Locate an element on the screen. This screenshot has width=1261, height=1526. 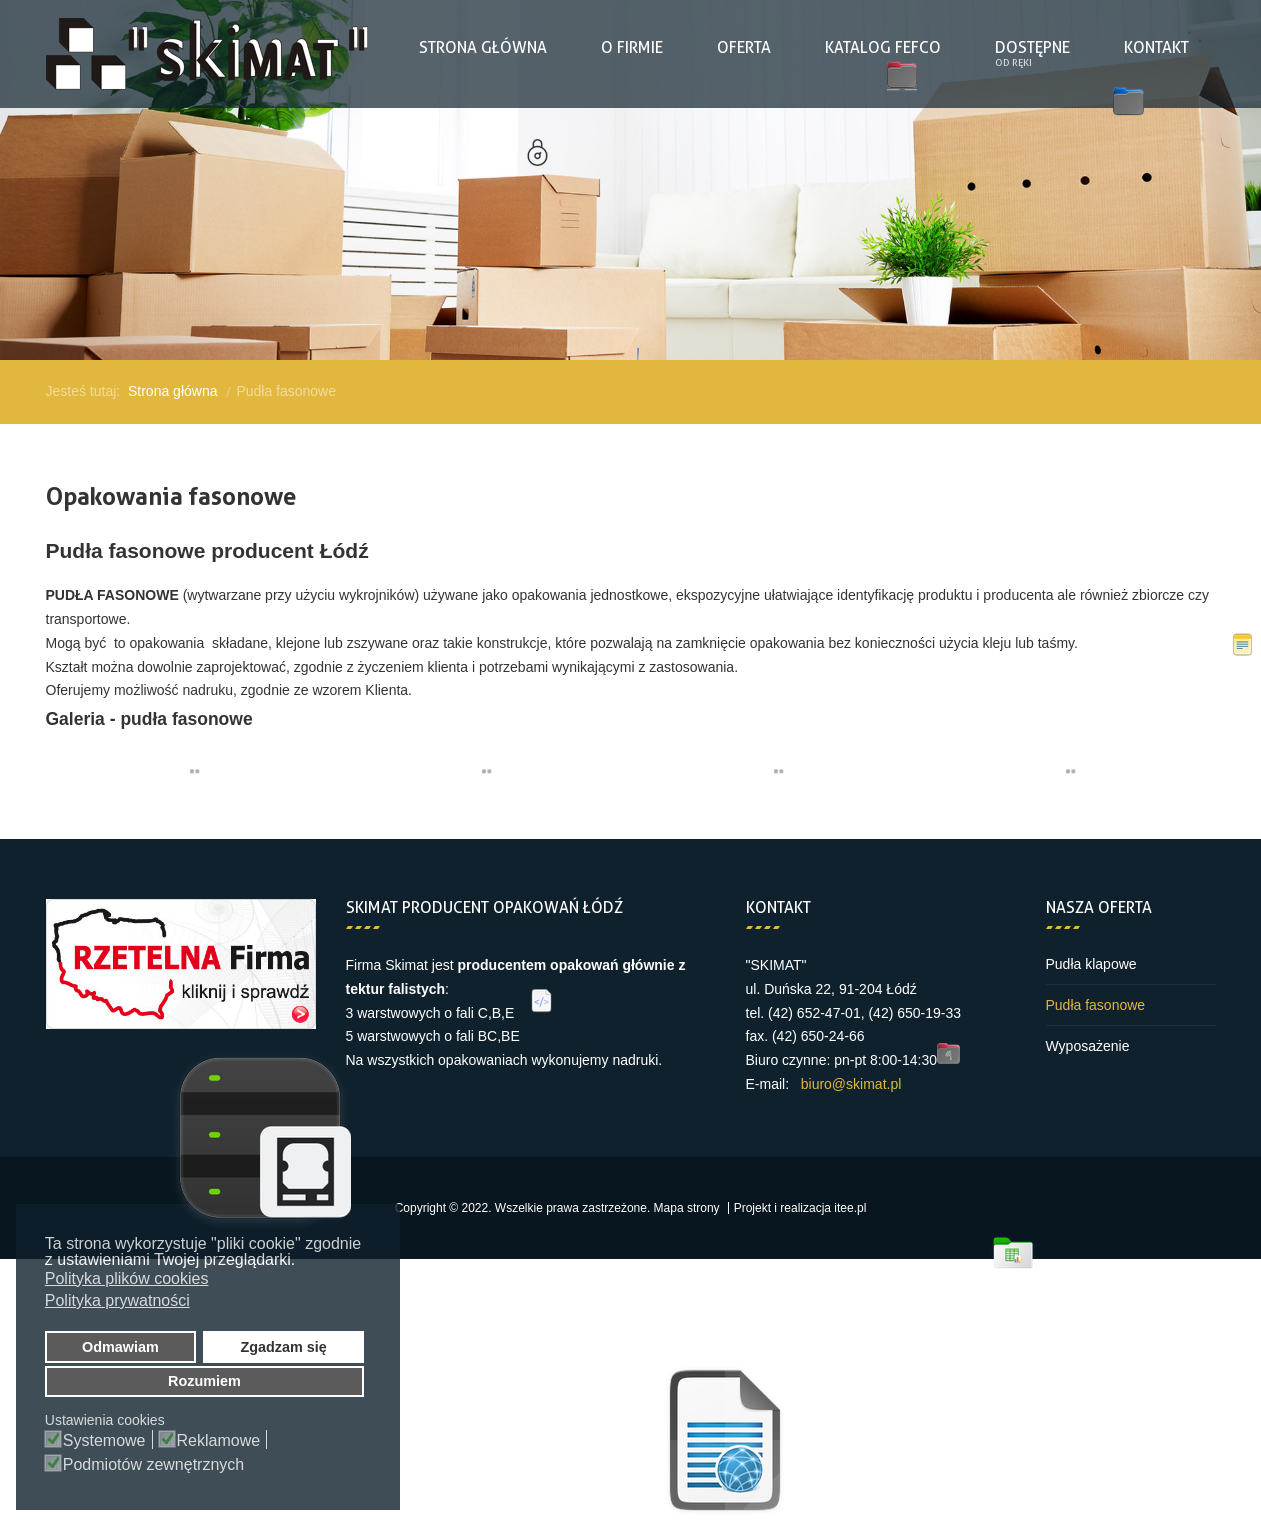
open insync cloud sync folder is located at coordinates (948, 1053).